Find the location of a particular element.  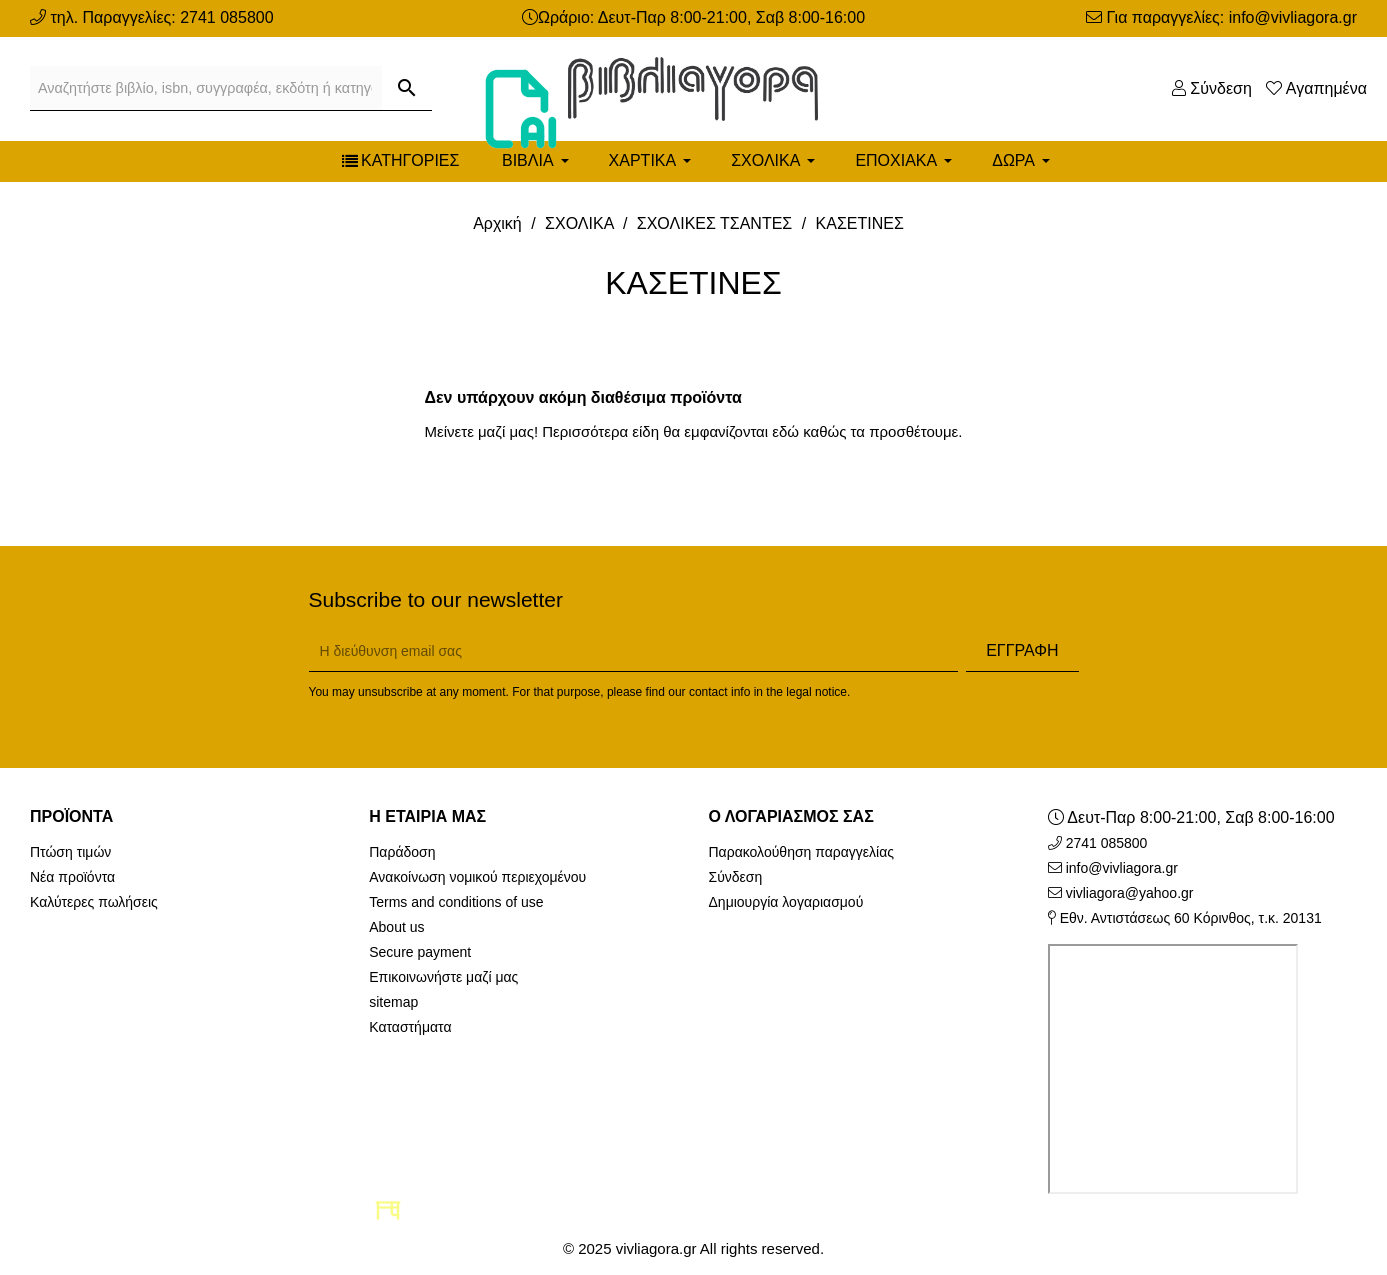

access workspace or desk booking is located at coordinates (388, 1210).